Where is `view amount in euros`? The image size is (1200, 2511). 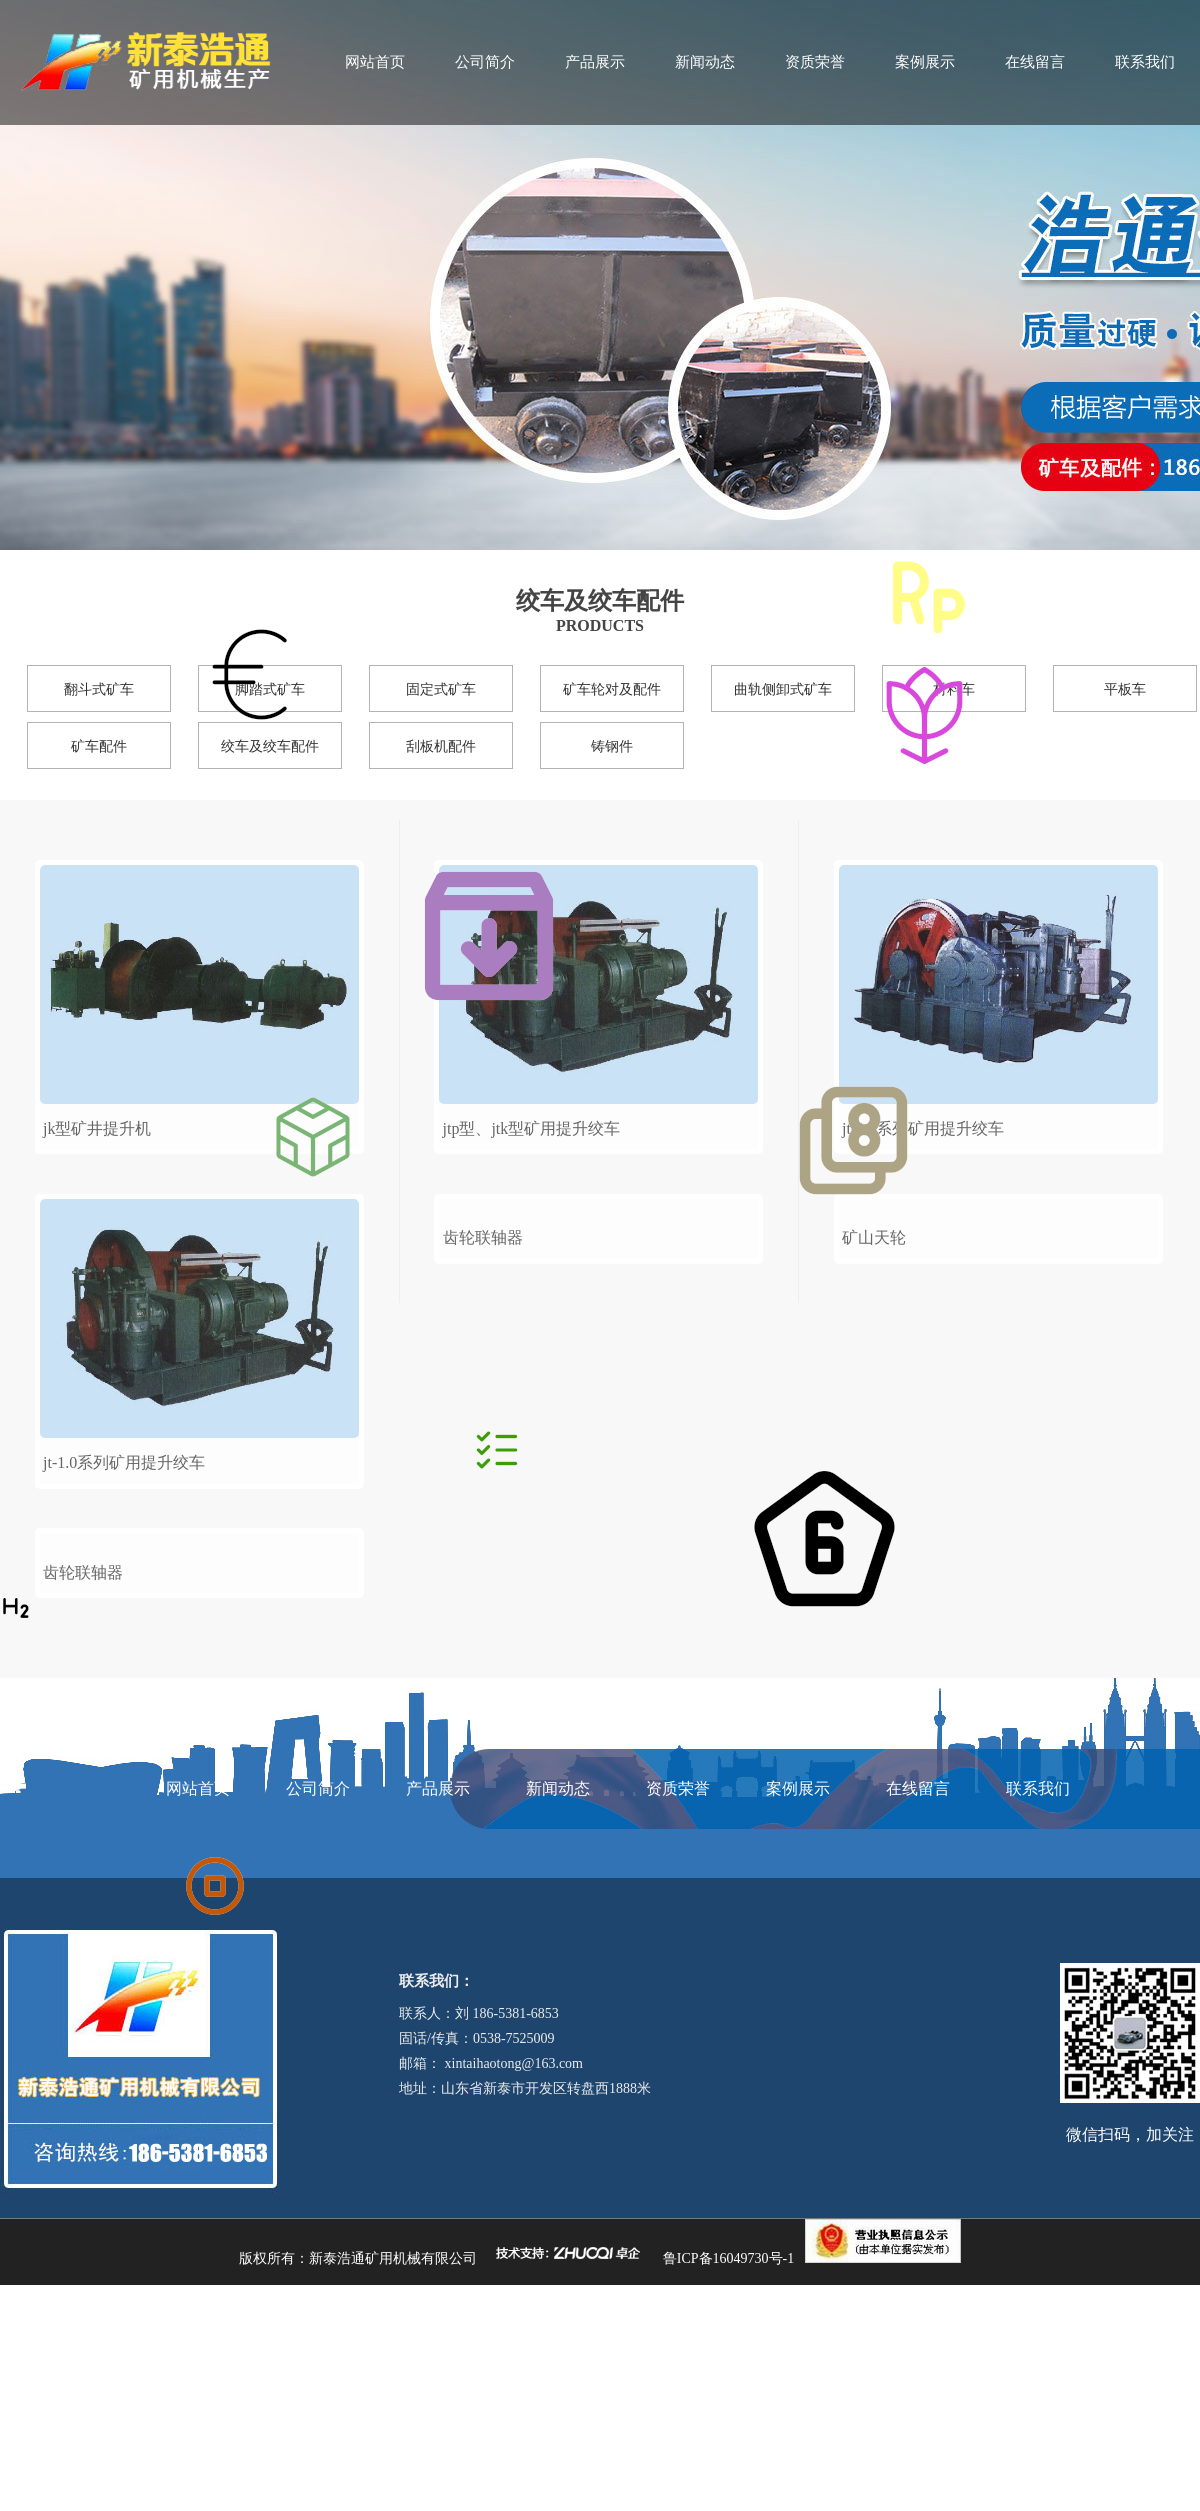
view amount in euros is located at coordinates (257, 674).